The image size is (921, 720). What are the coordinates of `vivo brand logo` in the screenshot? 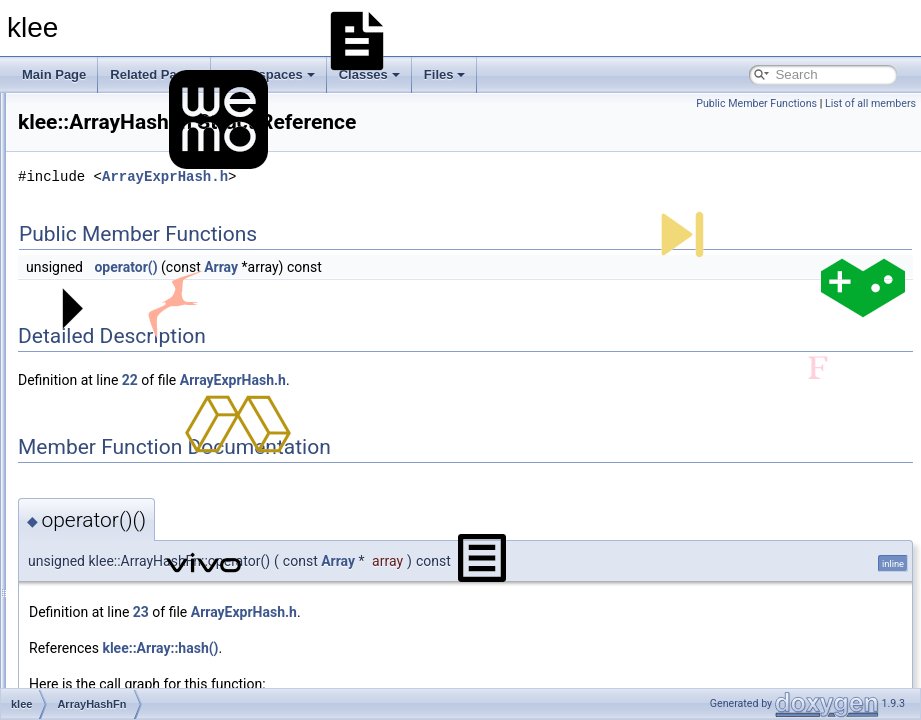 It's located at (203, 562).